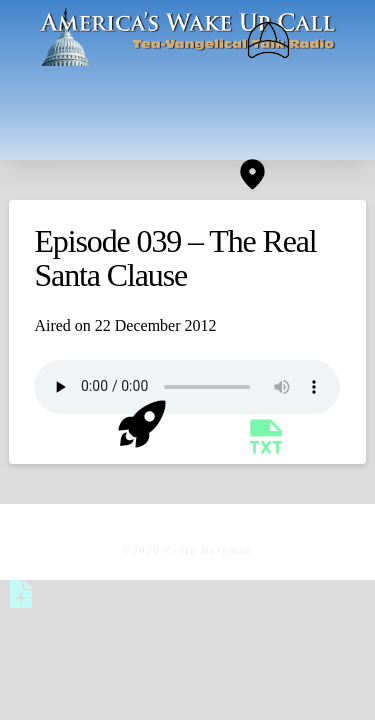  What do you see at coordinates (142, 424) in the screenshot?
I see `launch or deploy an application` at bounding box center [142, 424].